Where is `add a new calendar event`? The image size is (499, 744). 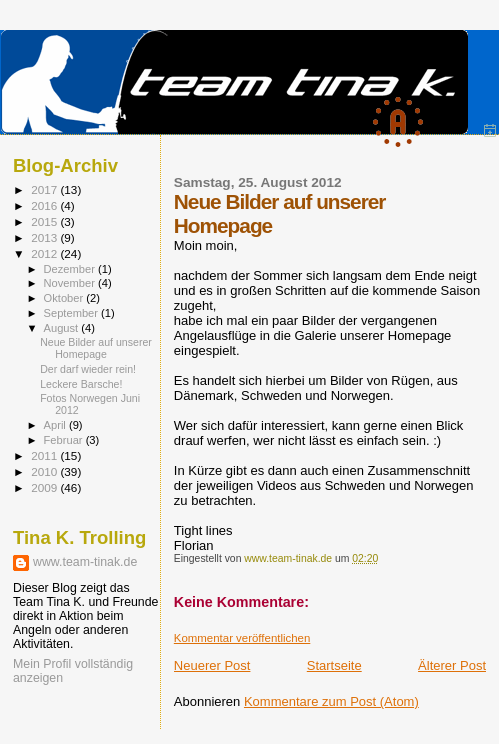 add a new calendar event is located at coordinates (490, 131).